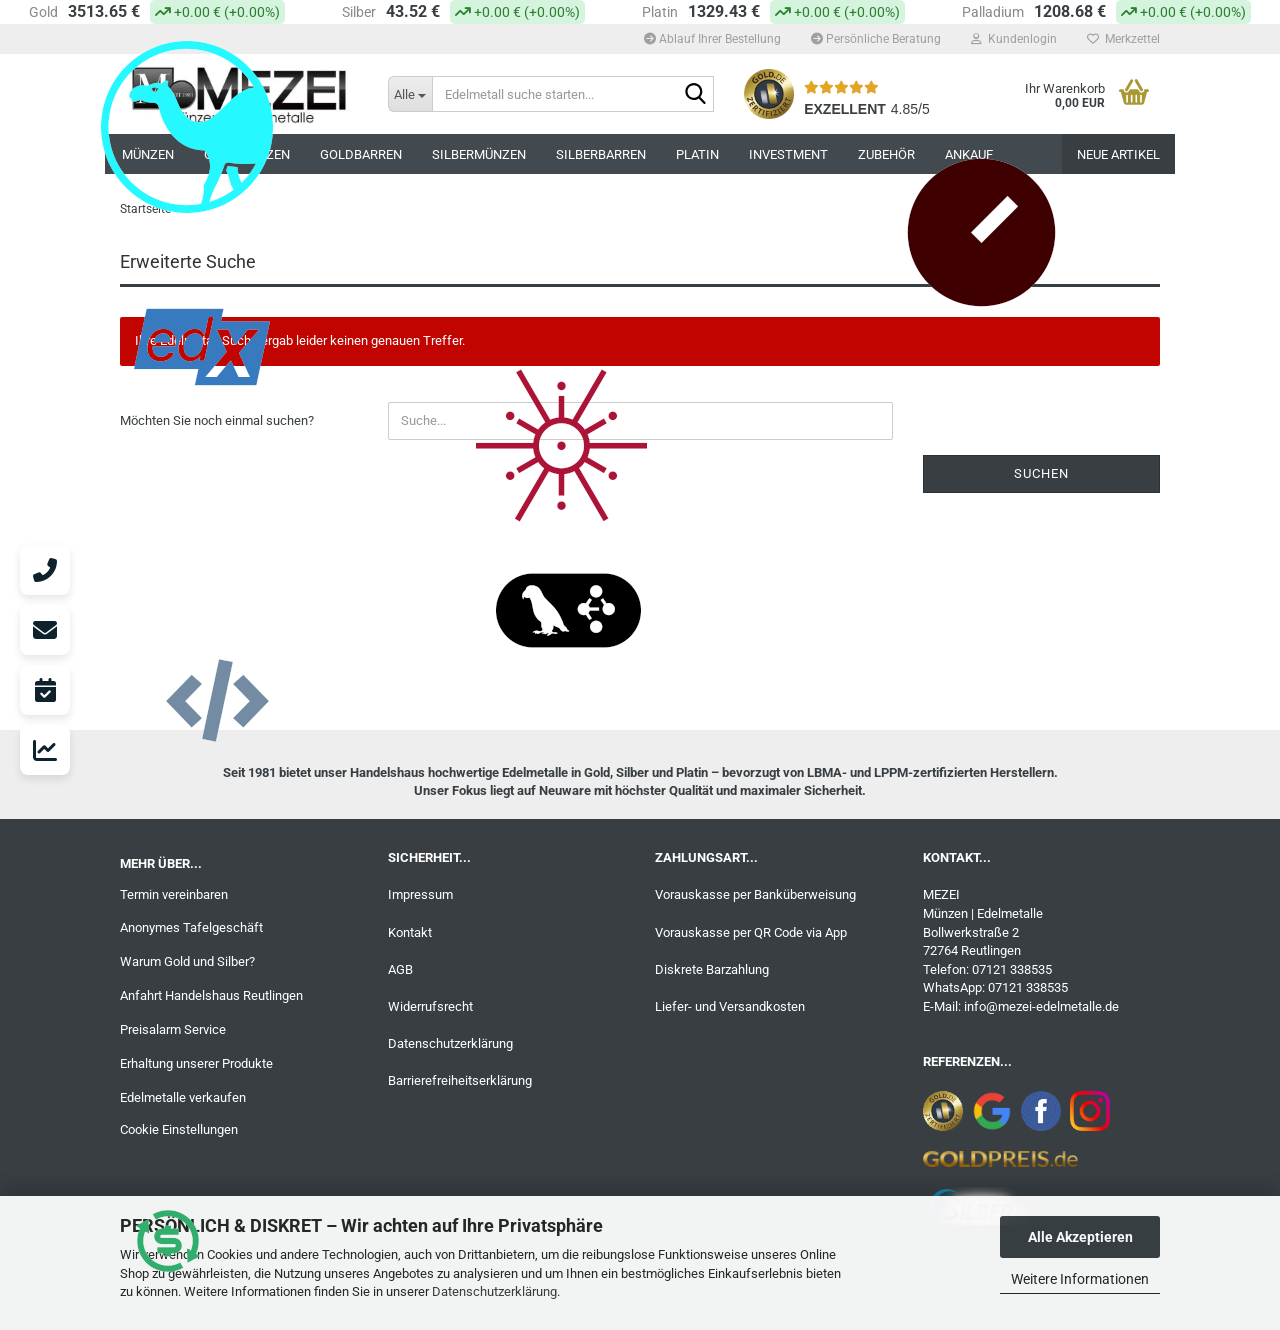  Describe the element at coordinates (202, 347) in the screenshot. I see `open the edX learning platform` at that location.